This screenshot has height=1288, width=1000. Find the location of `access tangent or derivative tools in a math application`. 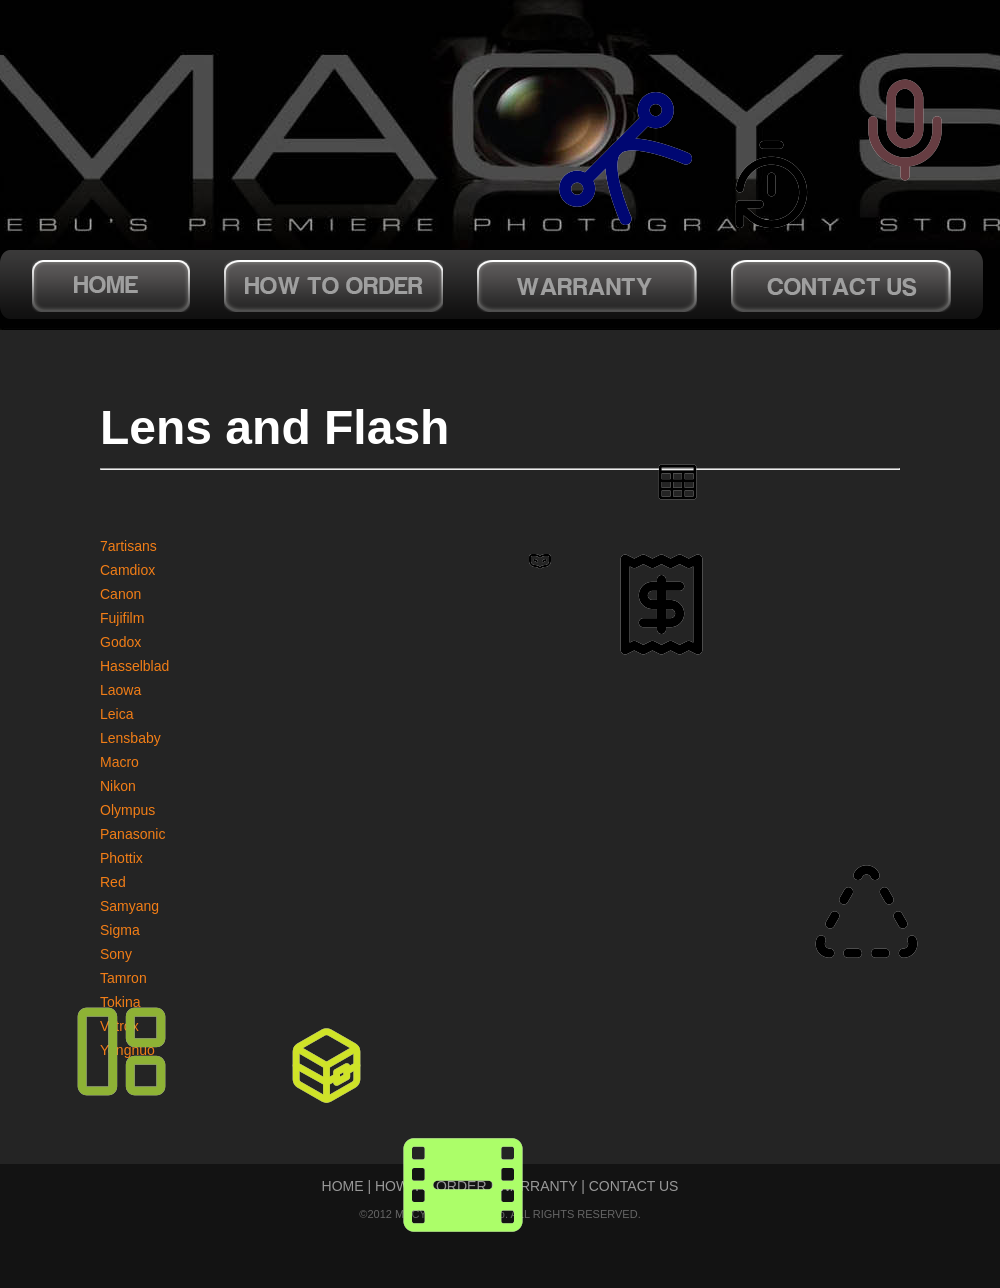

access tangent or derivative tools in a math application is located at coordinates (625, 158).